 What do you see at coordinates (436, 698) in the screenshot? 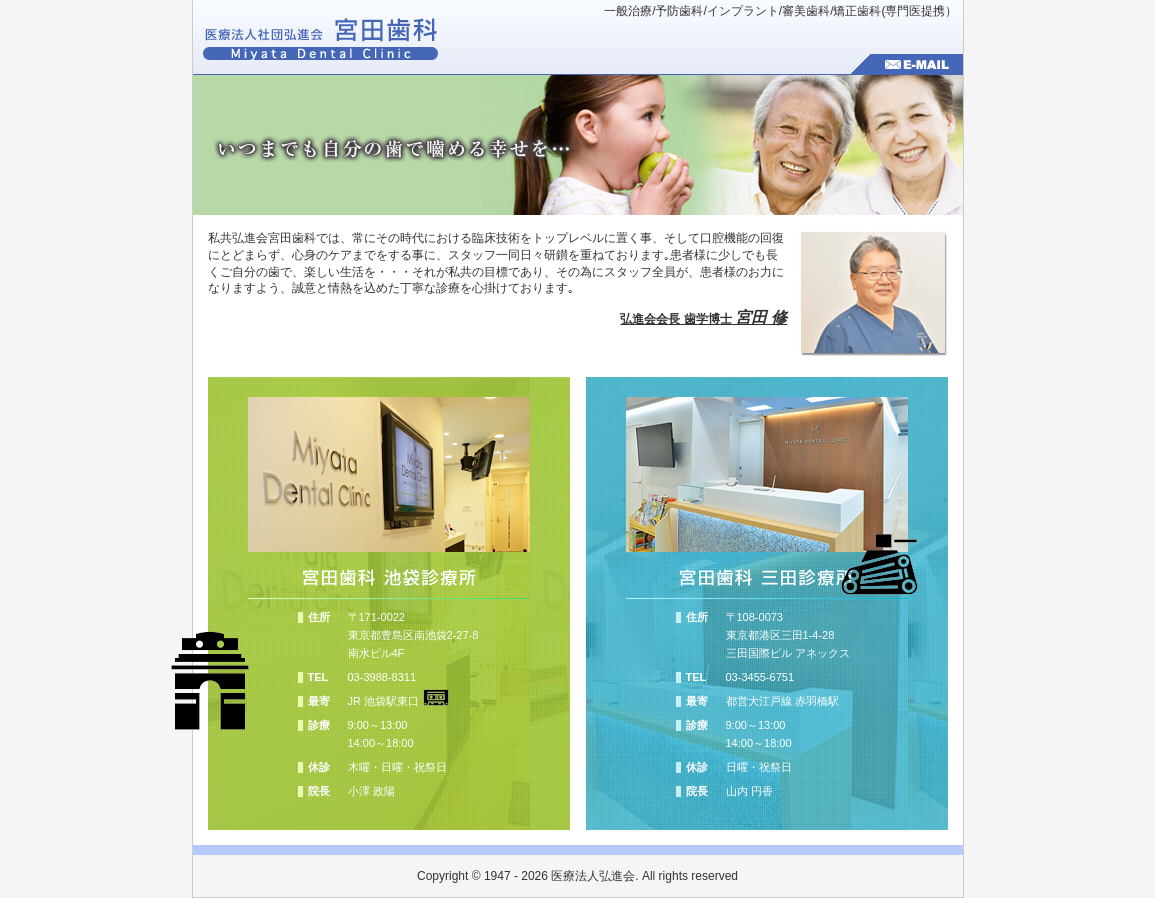
I see `access retro or vintage audio content` at bounding box center [436, 698].